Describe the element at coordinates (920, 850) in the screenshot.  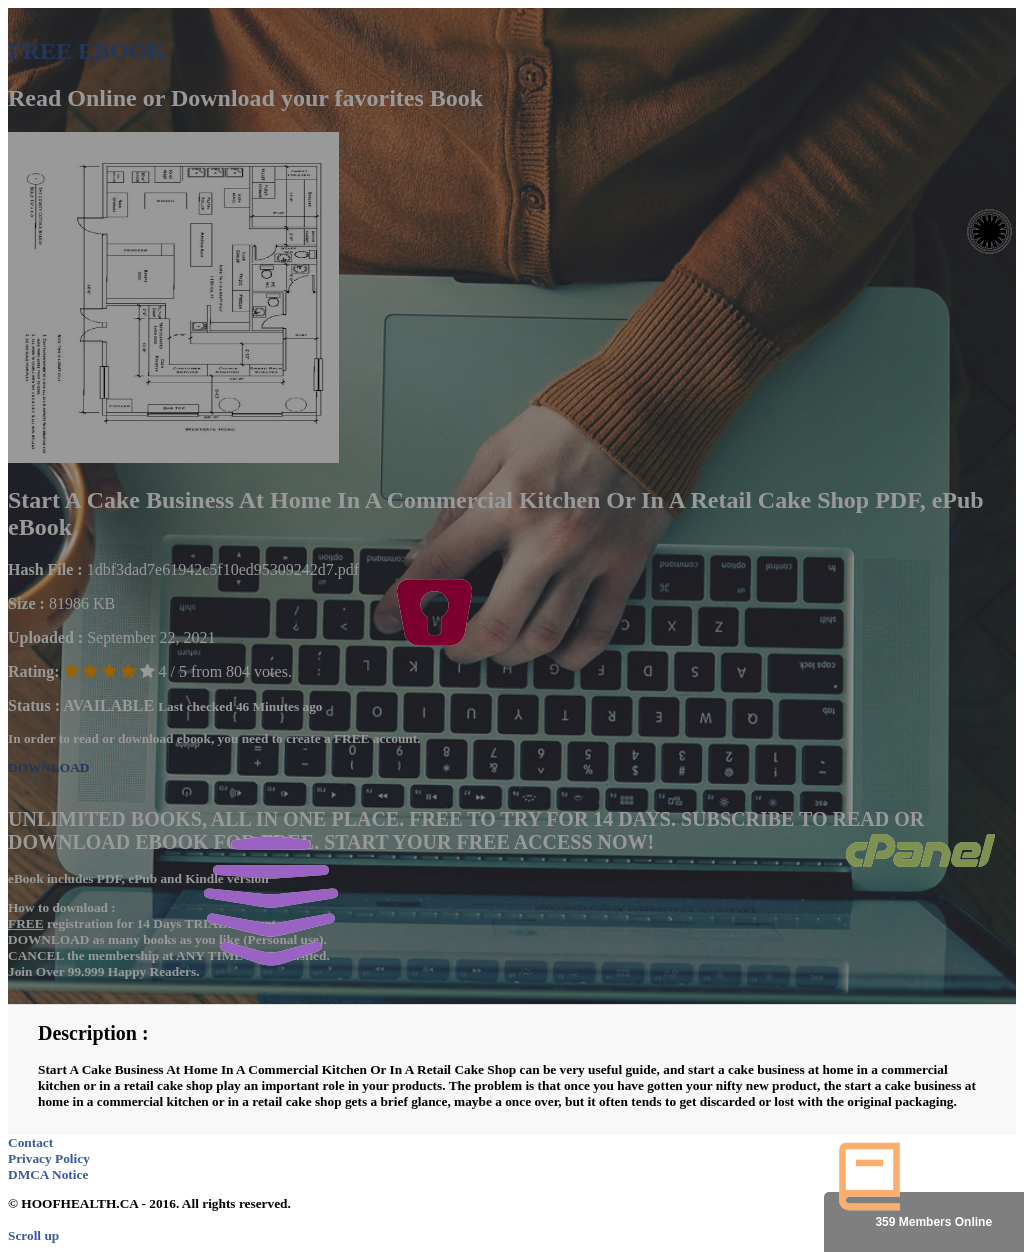
I see `access cPanel web hosting control panel` at that location.